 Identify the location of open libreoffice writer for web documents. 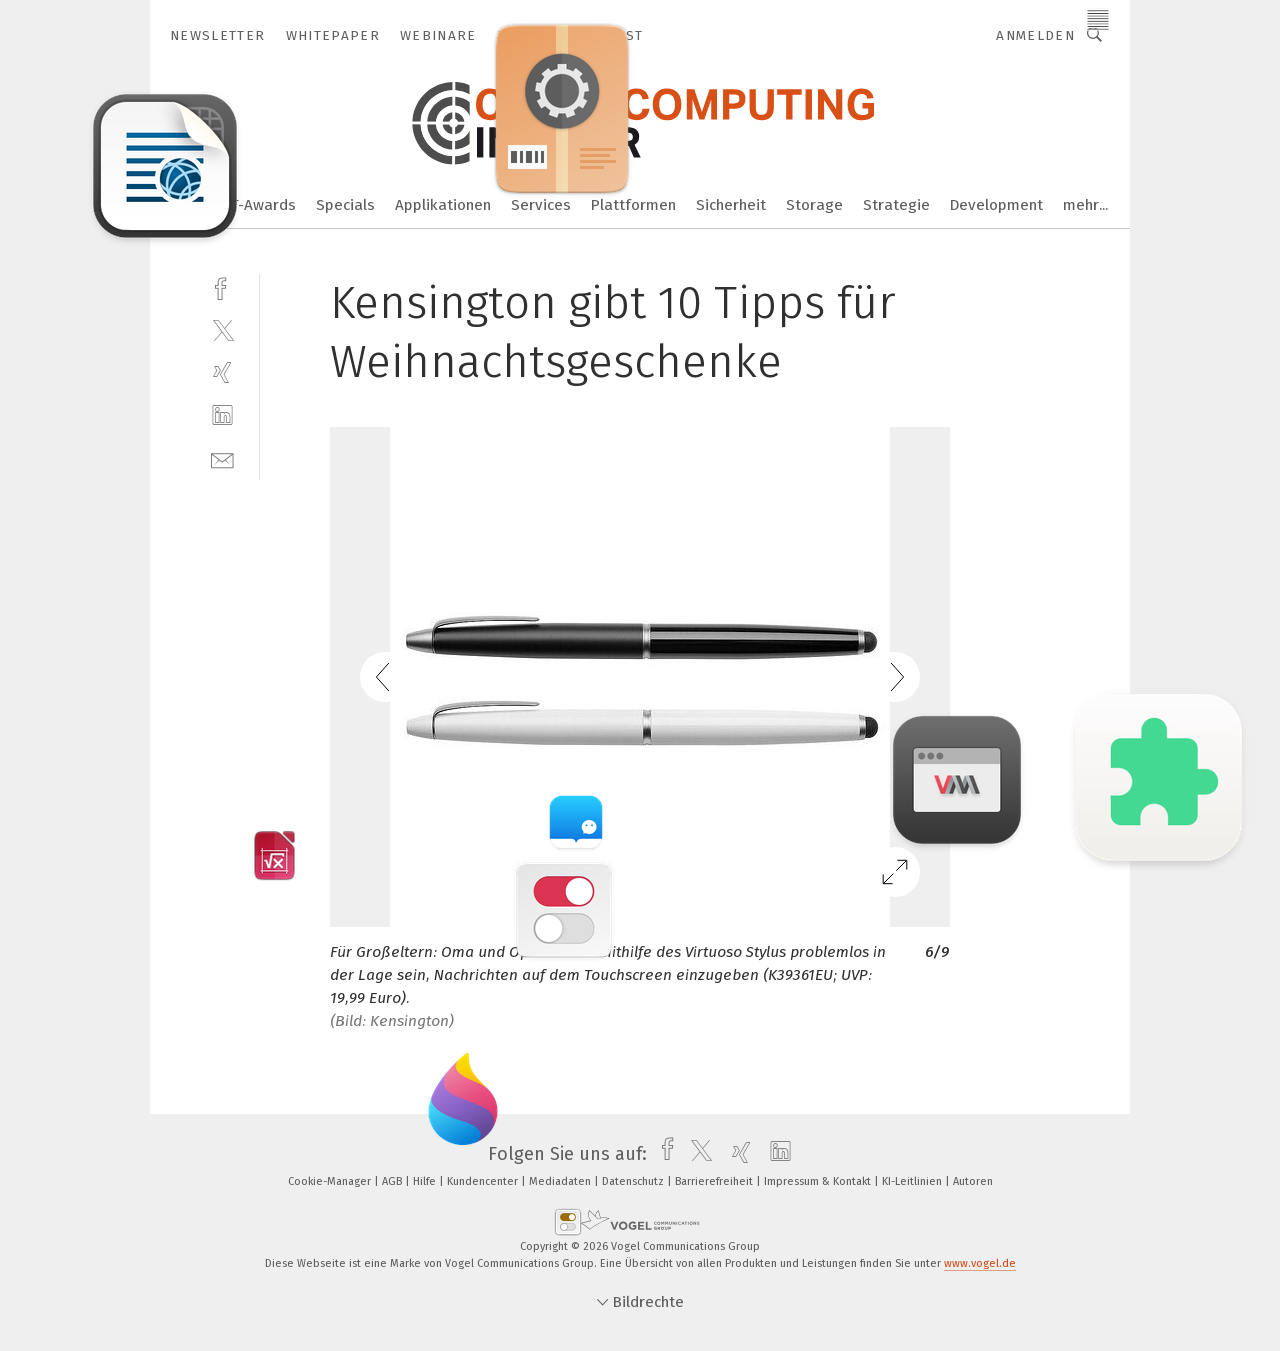
(165, 166).